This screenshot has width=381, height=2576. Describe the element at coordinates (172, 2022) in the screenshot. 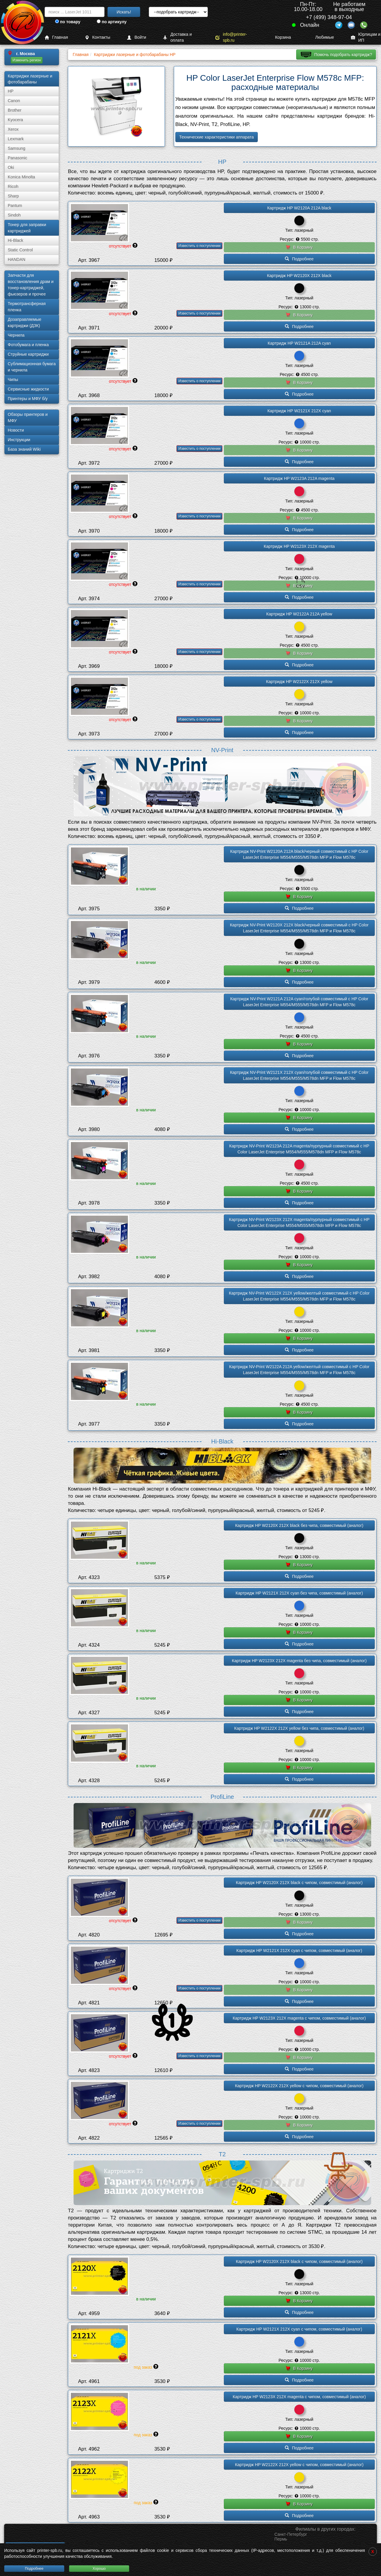

I see `indicates first place or winner status` at that location.